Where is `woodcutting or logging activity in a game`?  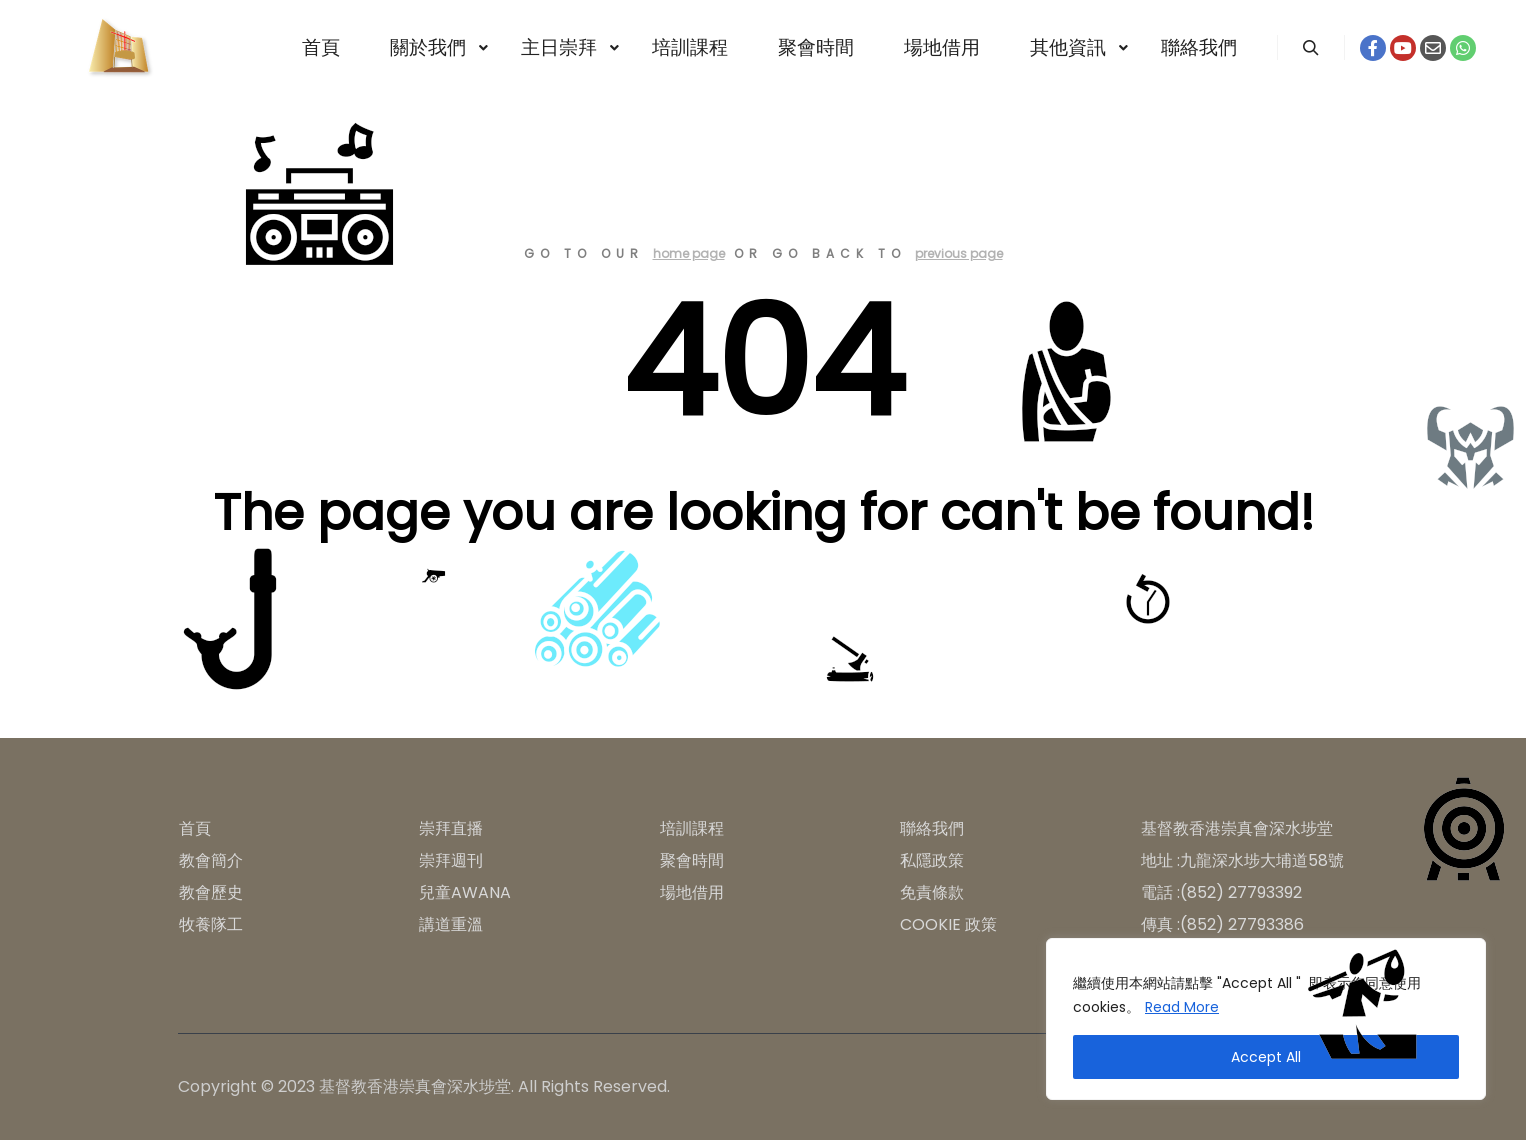 woodcutting or logging activity in a game is located at coordinates (850, 659).